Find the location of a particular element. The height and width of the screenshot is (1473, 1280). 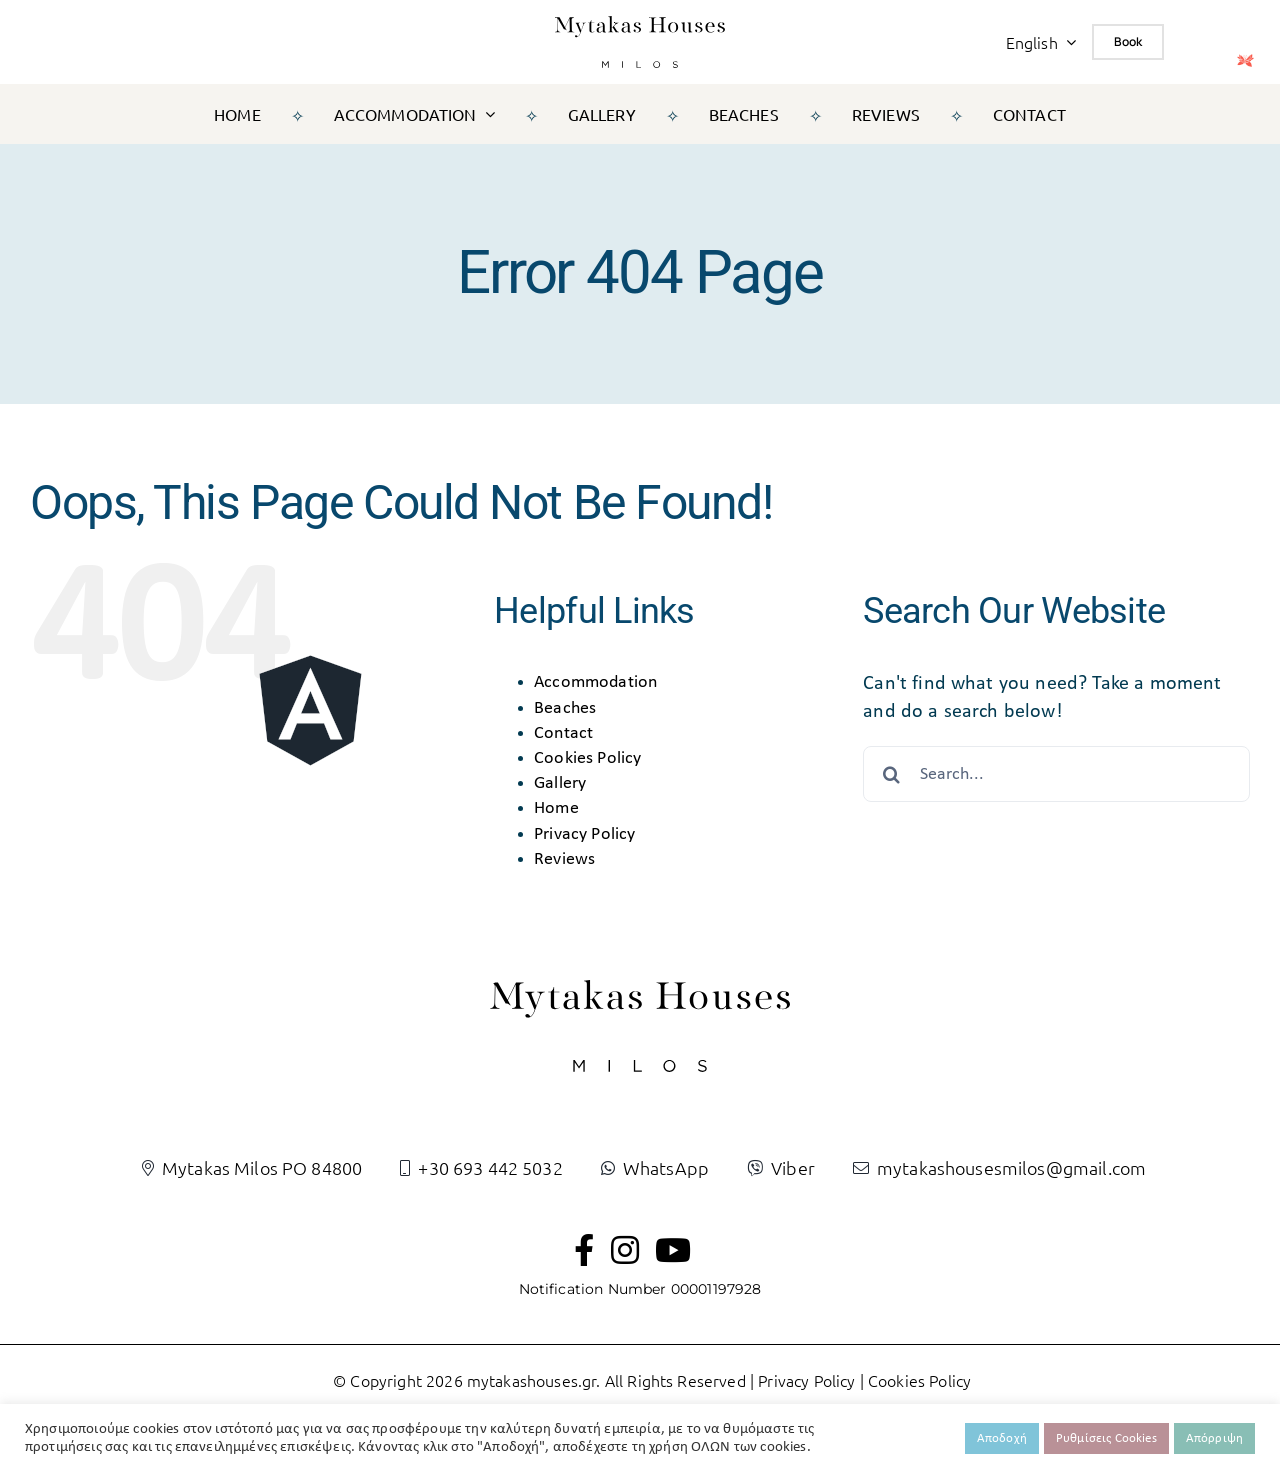

angular framework logo is located at coordinates (310, 710).